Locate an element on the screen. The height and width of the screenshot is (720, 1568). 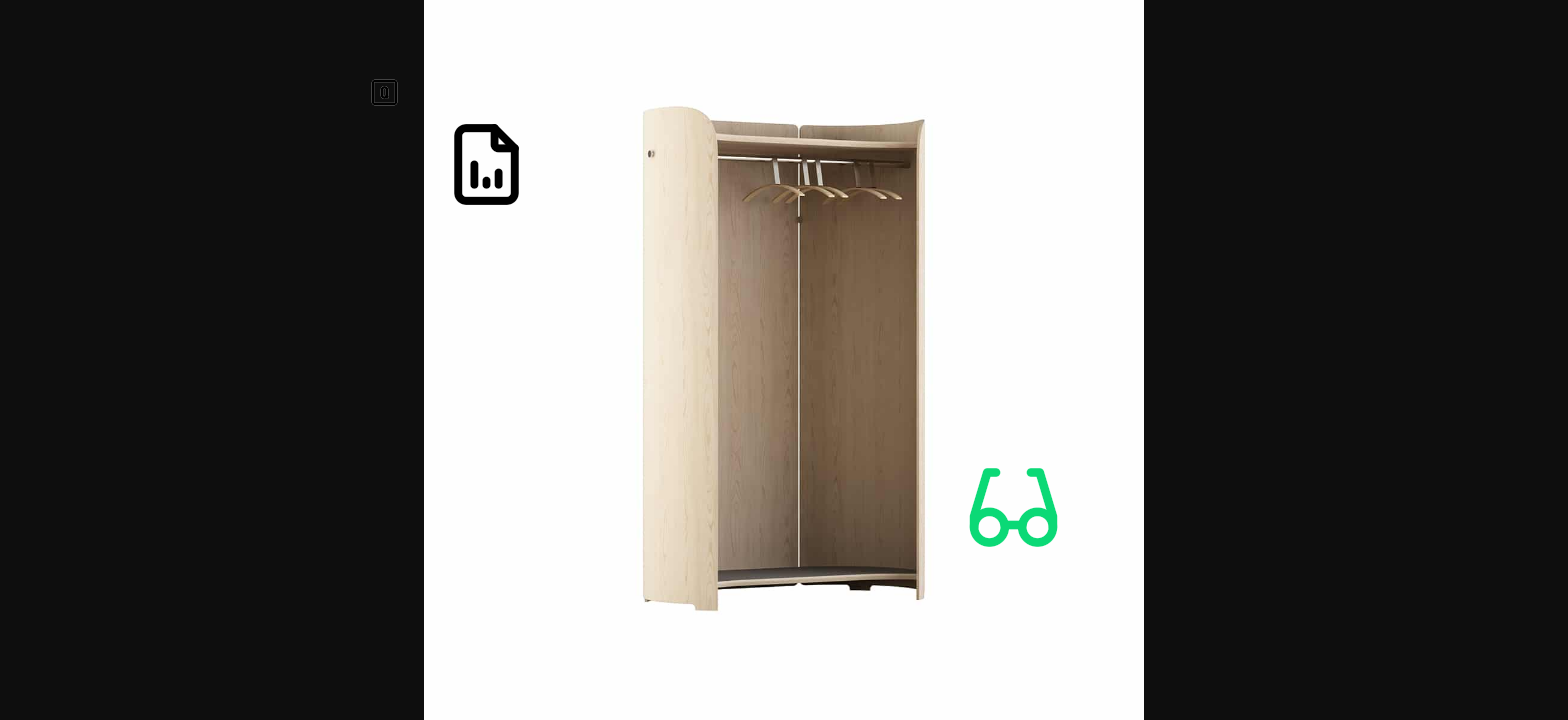
represents the letter Q in a keyboard or text input is located at coordinates (384, 92).